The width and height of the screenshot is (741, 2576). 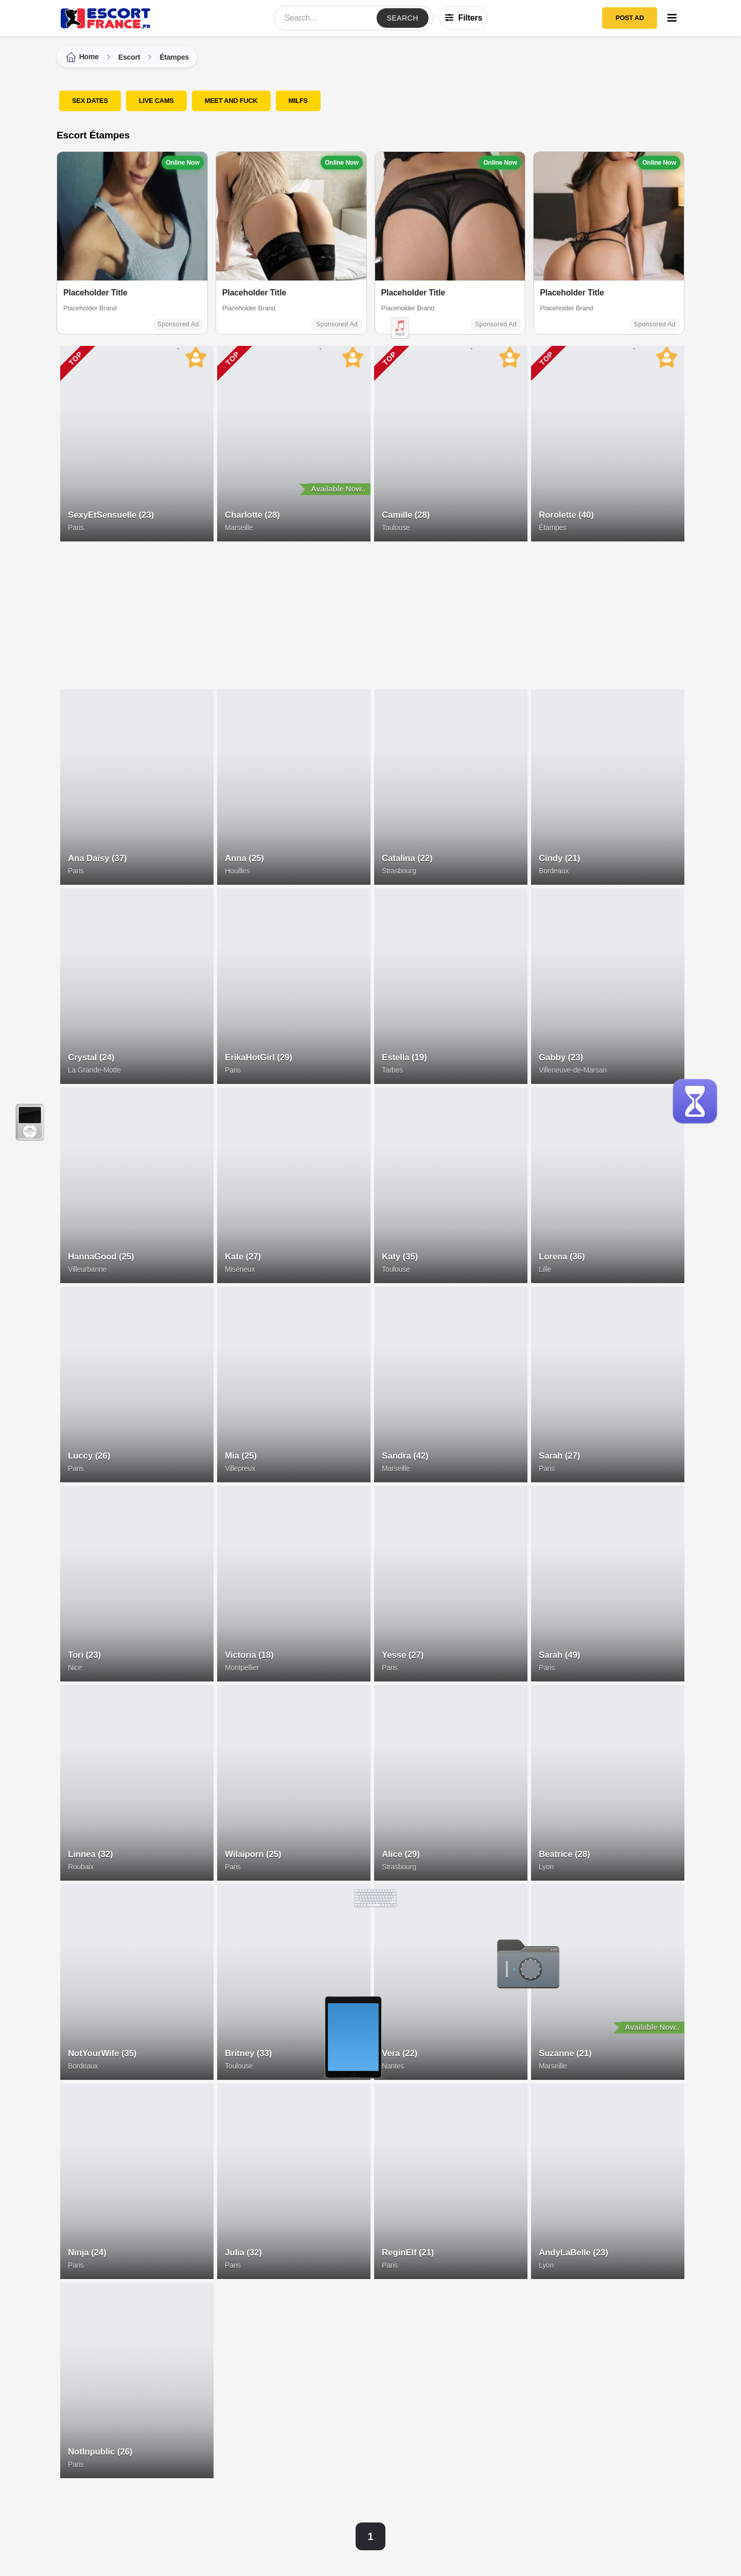 What do you see at coordinates (695, 1101) in the screenshot?
I see `view screen time usage and statistics` at bounding box center [695, 1101].